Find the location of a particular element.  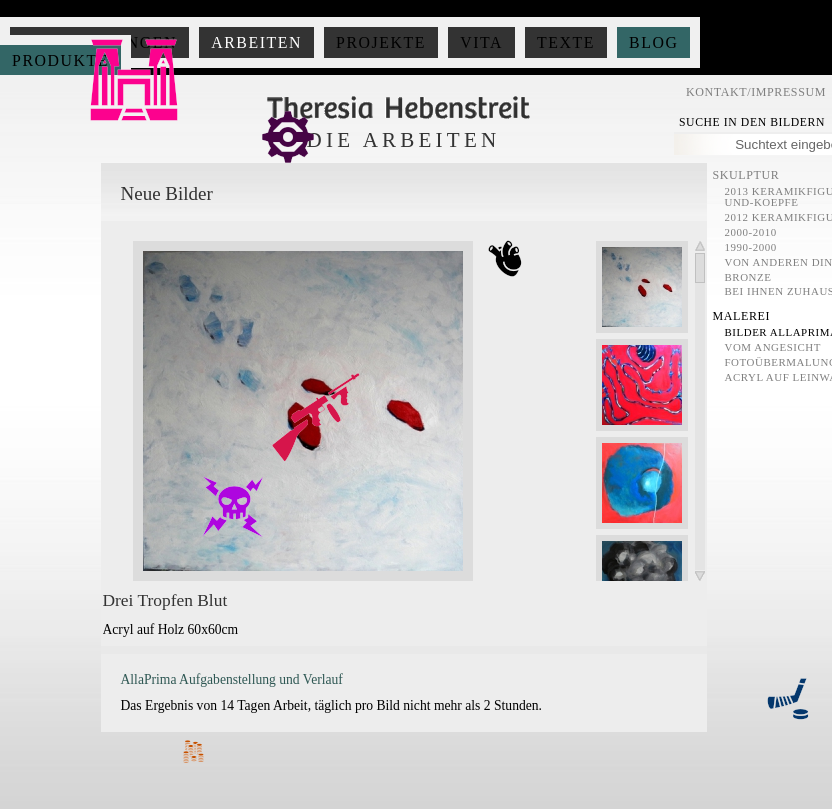

access hockey game or sports content is located at coordinates (788, 699).